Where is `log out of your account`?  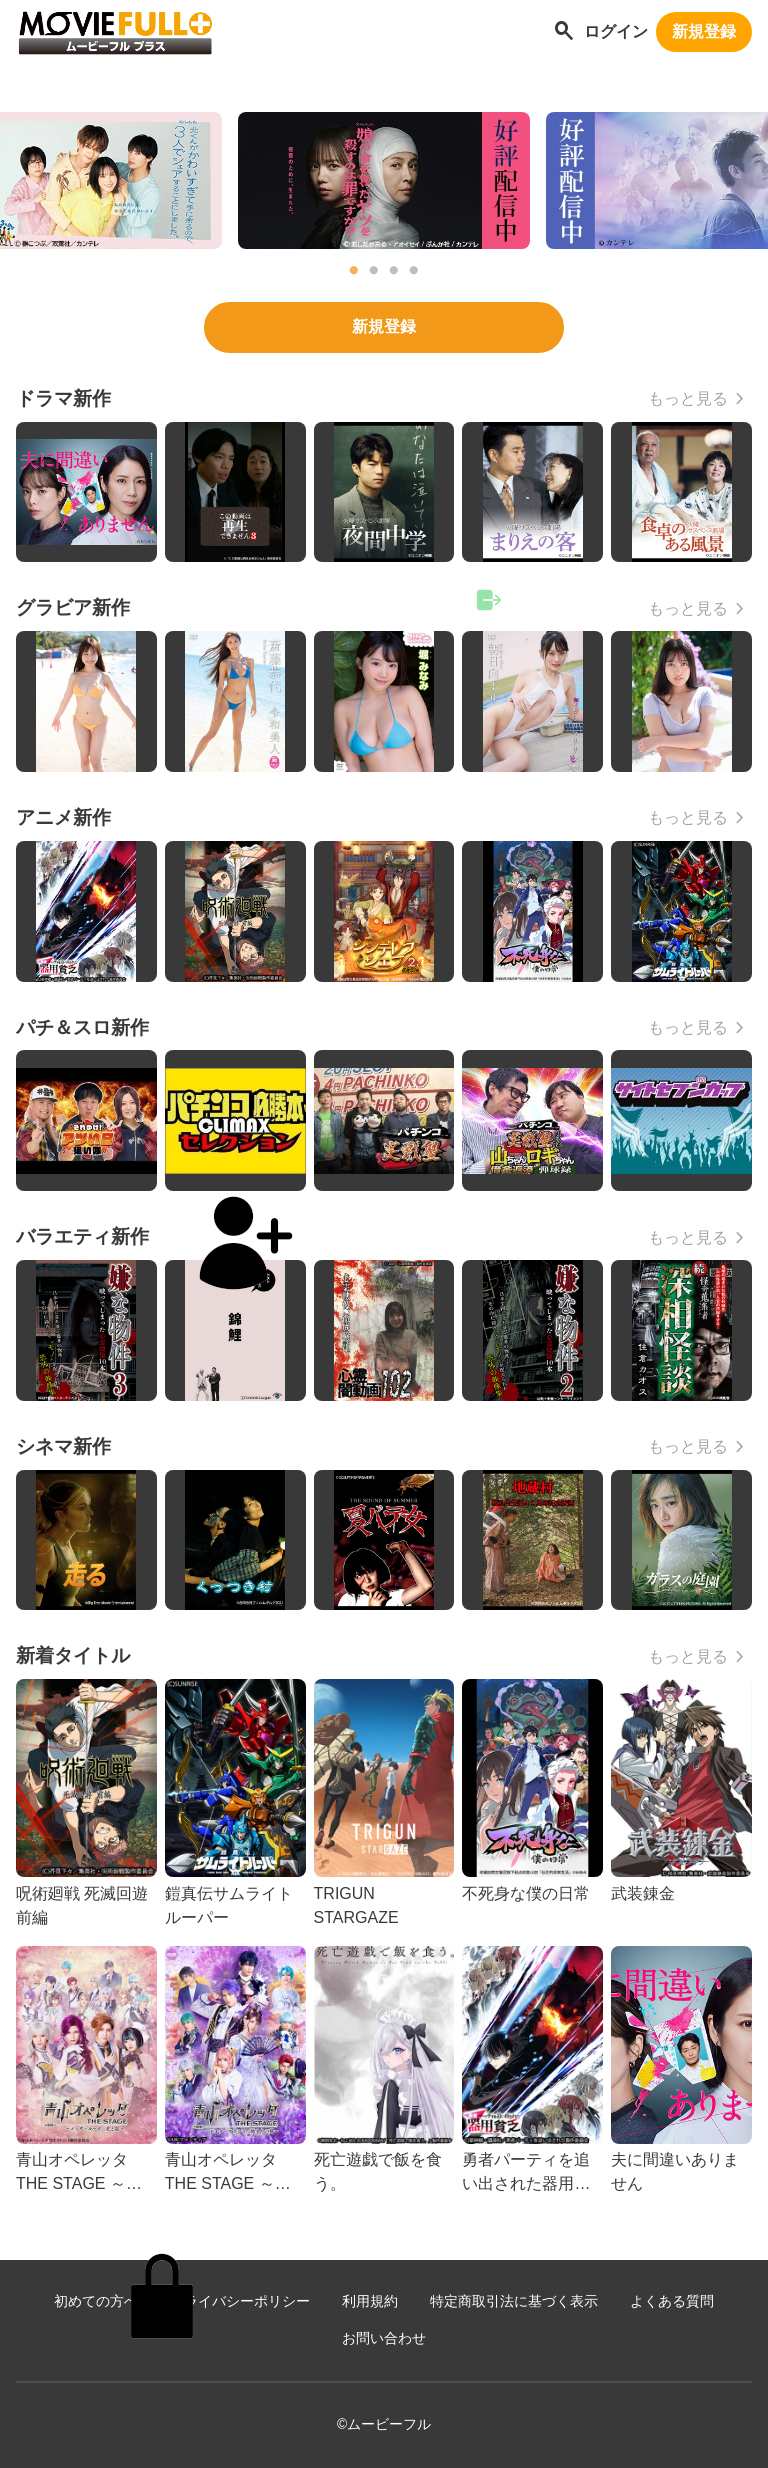 log out of your account is located at coordinates (489, 600).